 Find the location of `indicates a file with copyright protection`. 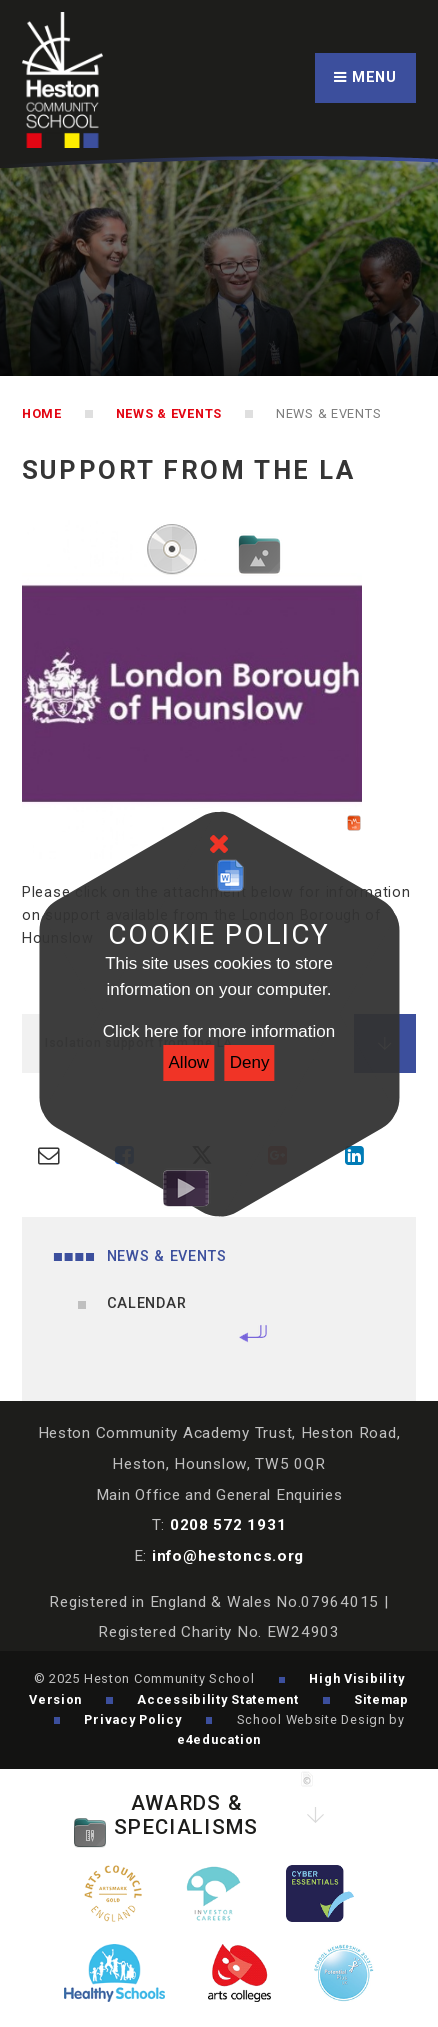

indicates a file with copyright protection is located at coordinates (307, 1779).